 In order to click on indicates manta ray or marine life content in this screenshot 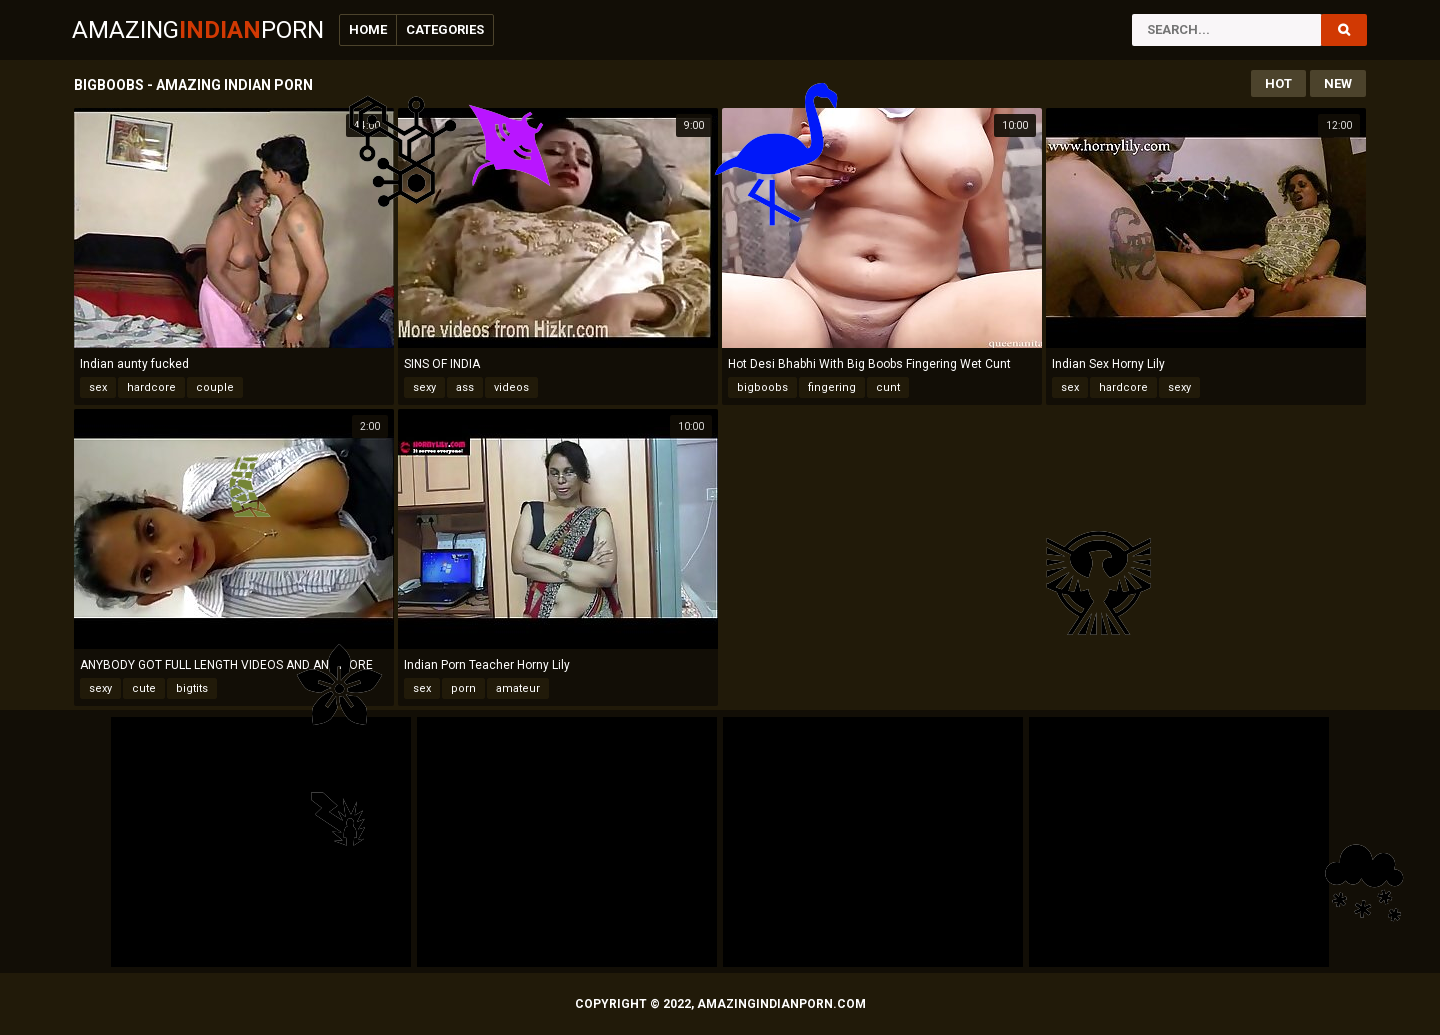, I will do `click(509, 145)`.